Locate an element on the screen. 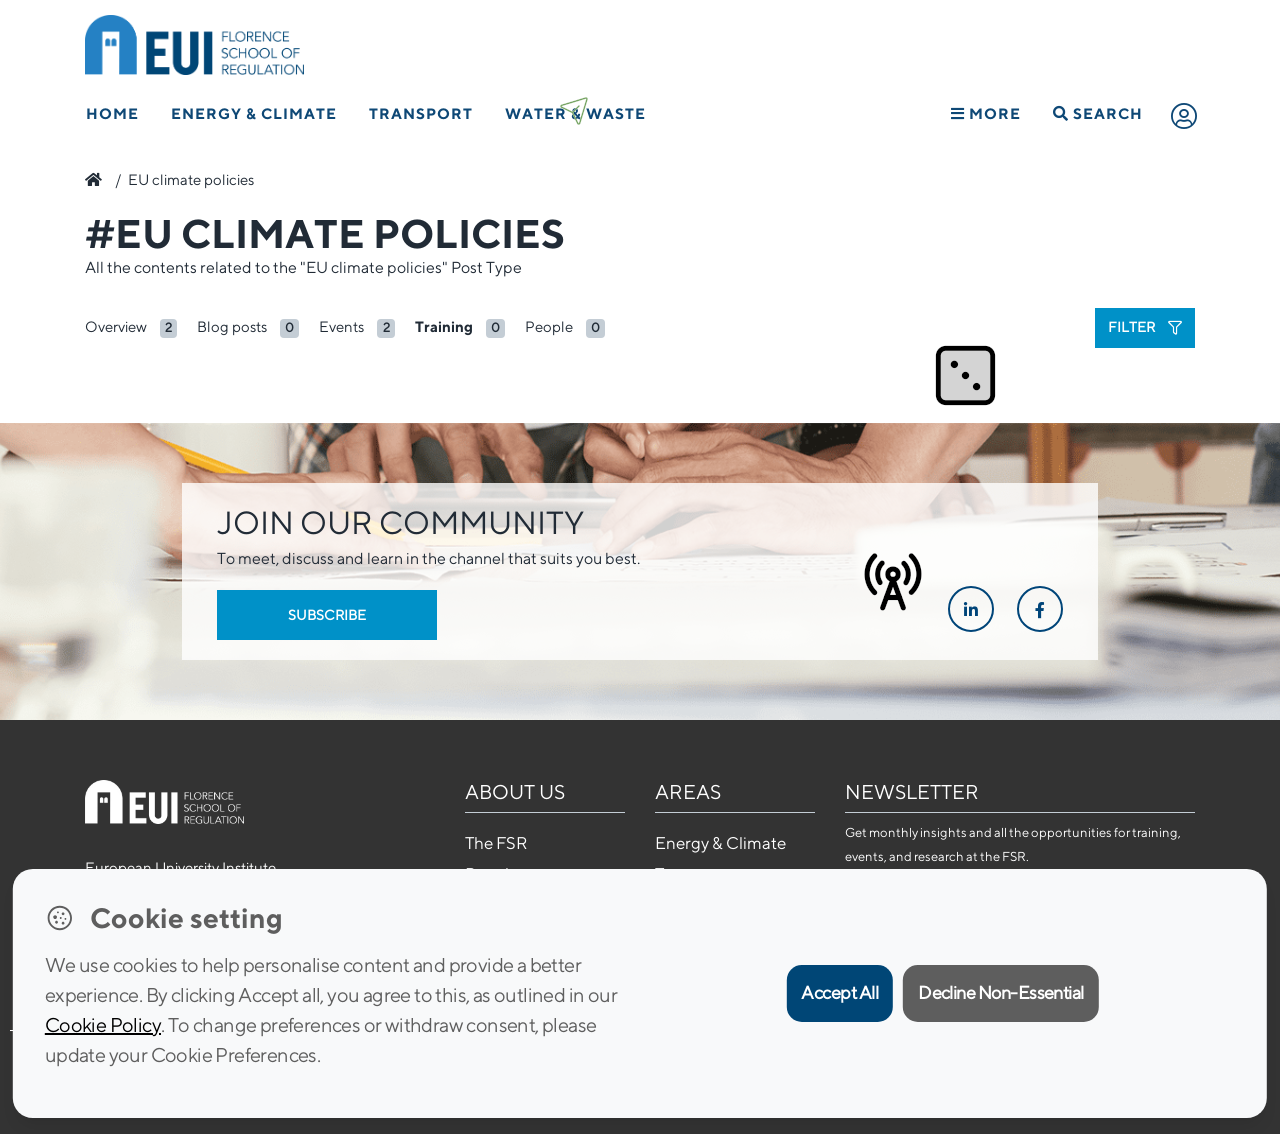 This screenshot has width=1280, height=1134. broadcast or transmission status is located at coordinates (893, 582).